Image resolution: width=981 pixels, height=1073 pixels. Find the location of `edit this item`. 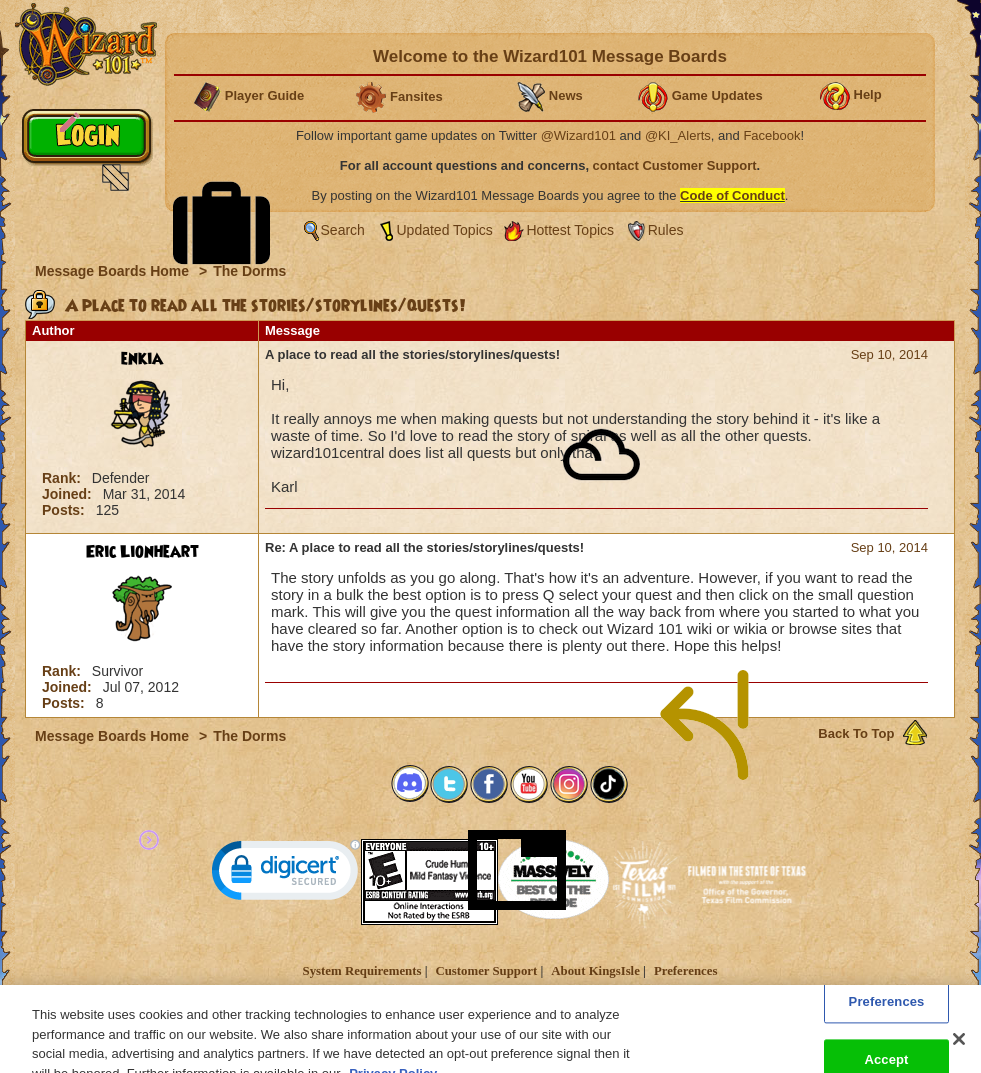

edit this item is located at coordinates (70, 122).